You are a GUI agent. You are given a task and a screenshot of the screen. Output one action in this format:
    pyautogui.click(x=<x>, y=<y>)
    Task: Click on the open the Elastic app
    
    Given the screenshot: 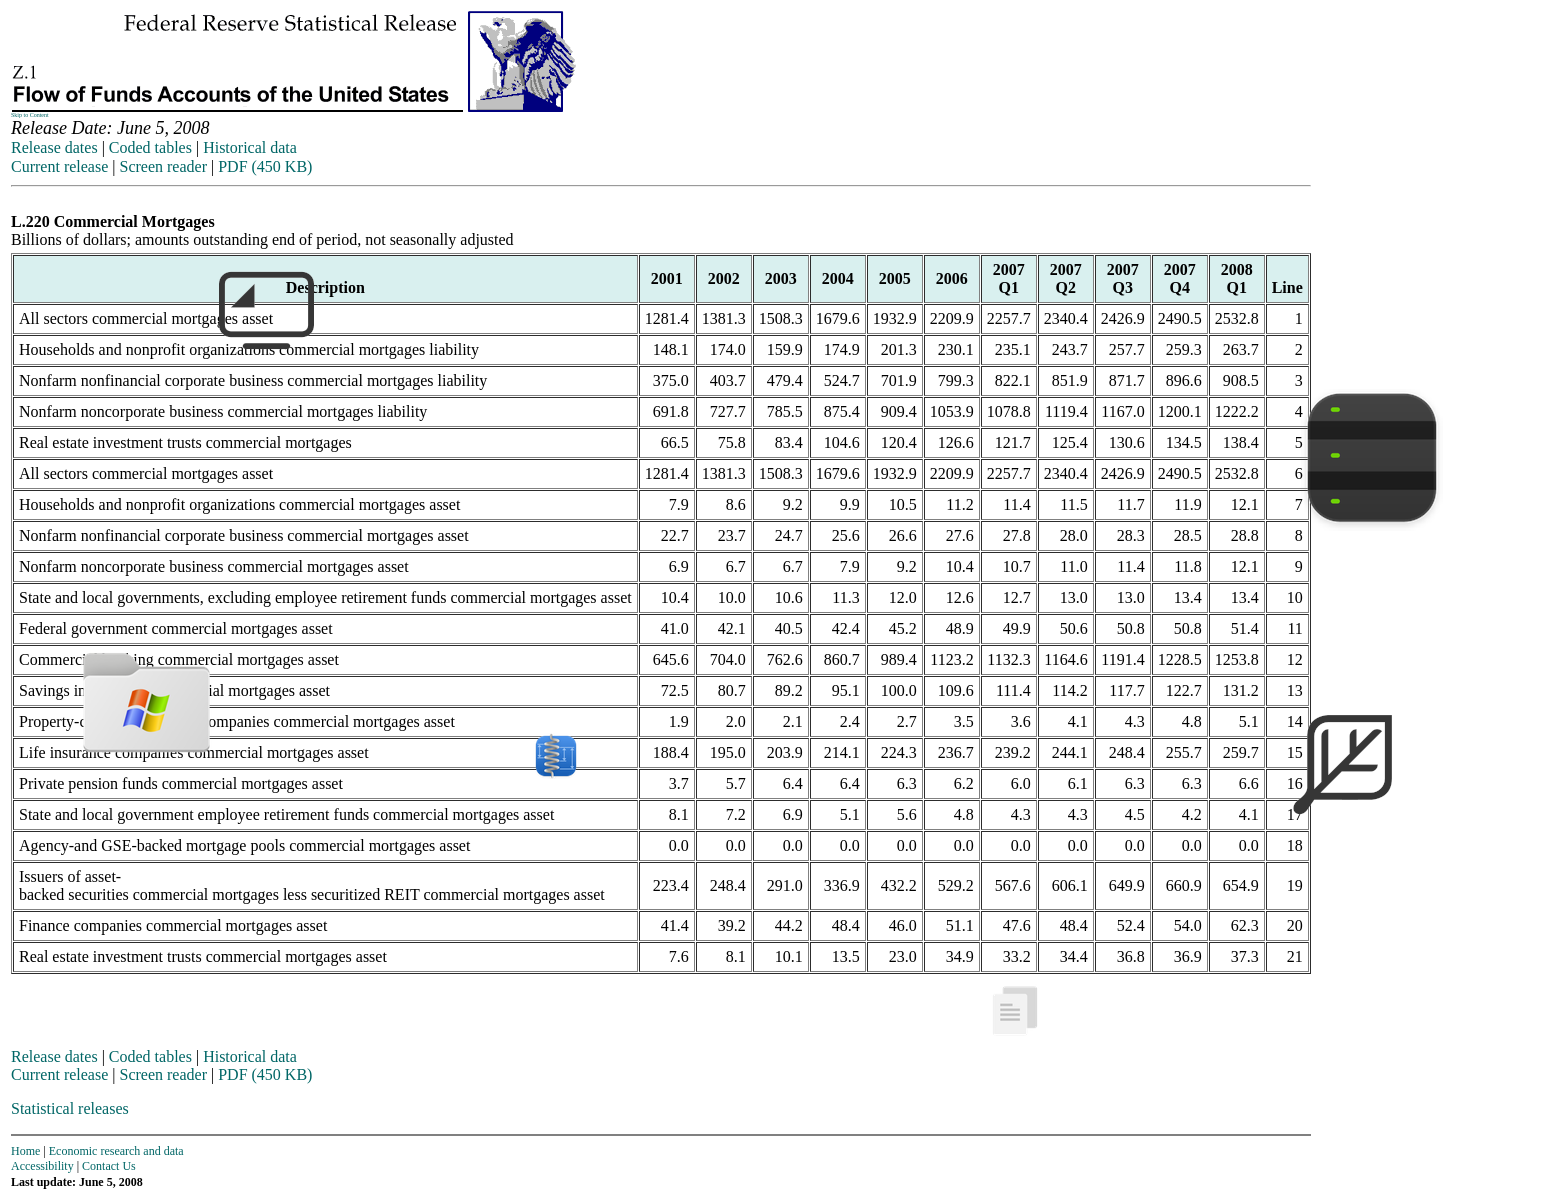 What is the action you would take?
    pyautogui.click(x=556, y=756)
    